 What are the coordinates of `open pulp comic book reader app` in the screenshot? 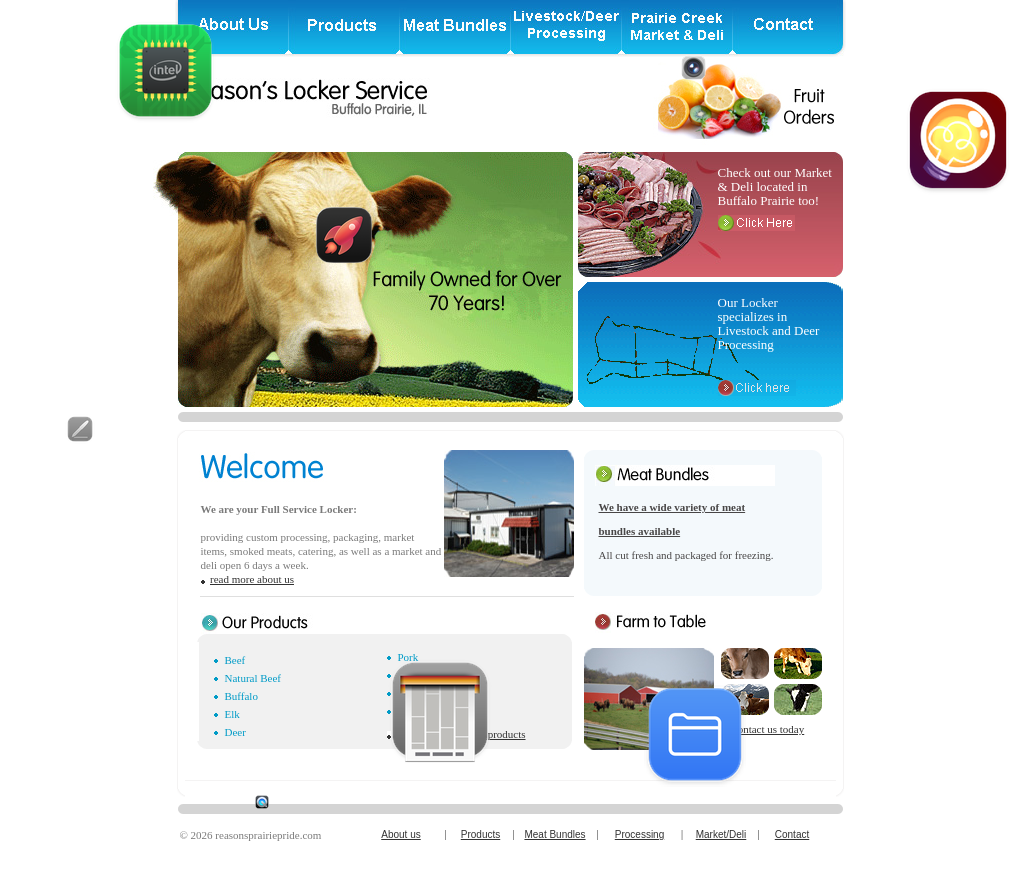 It's located at (440, 710).